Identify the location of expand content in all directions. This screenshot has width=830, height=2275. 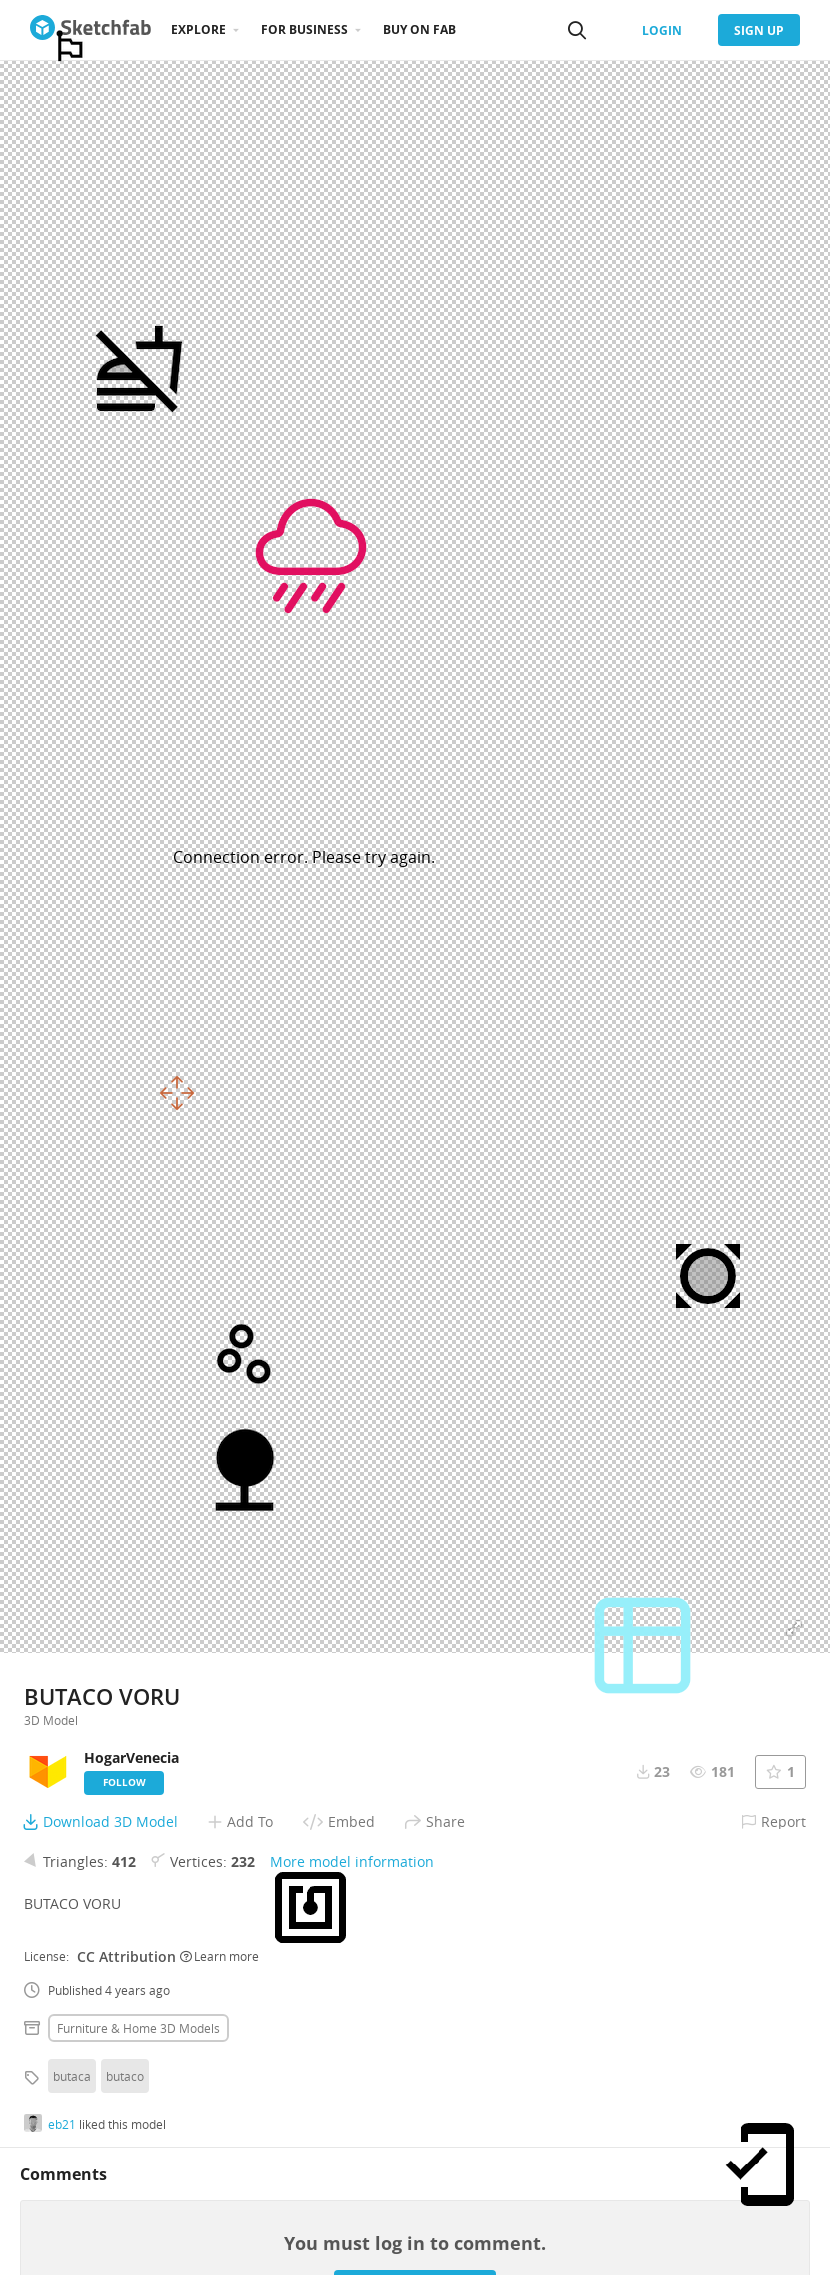
(177, 1093).